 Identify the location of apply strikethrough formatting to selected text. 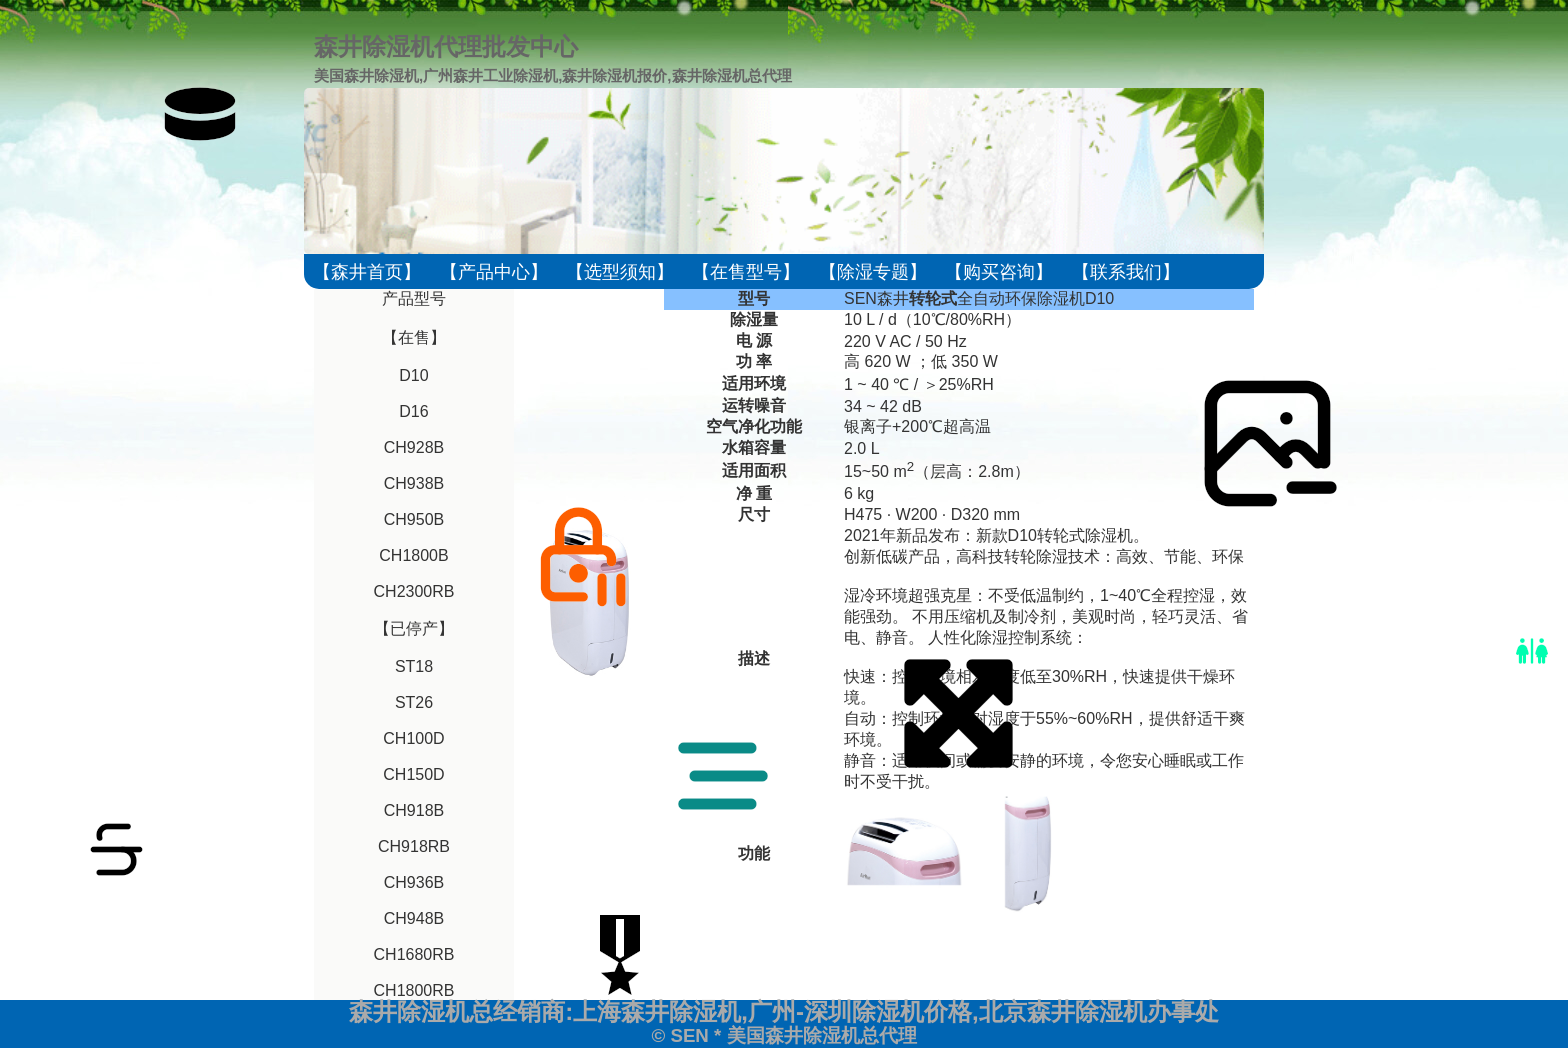
(116, 849).